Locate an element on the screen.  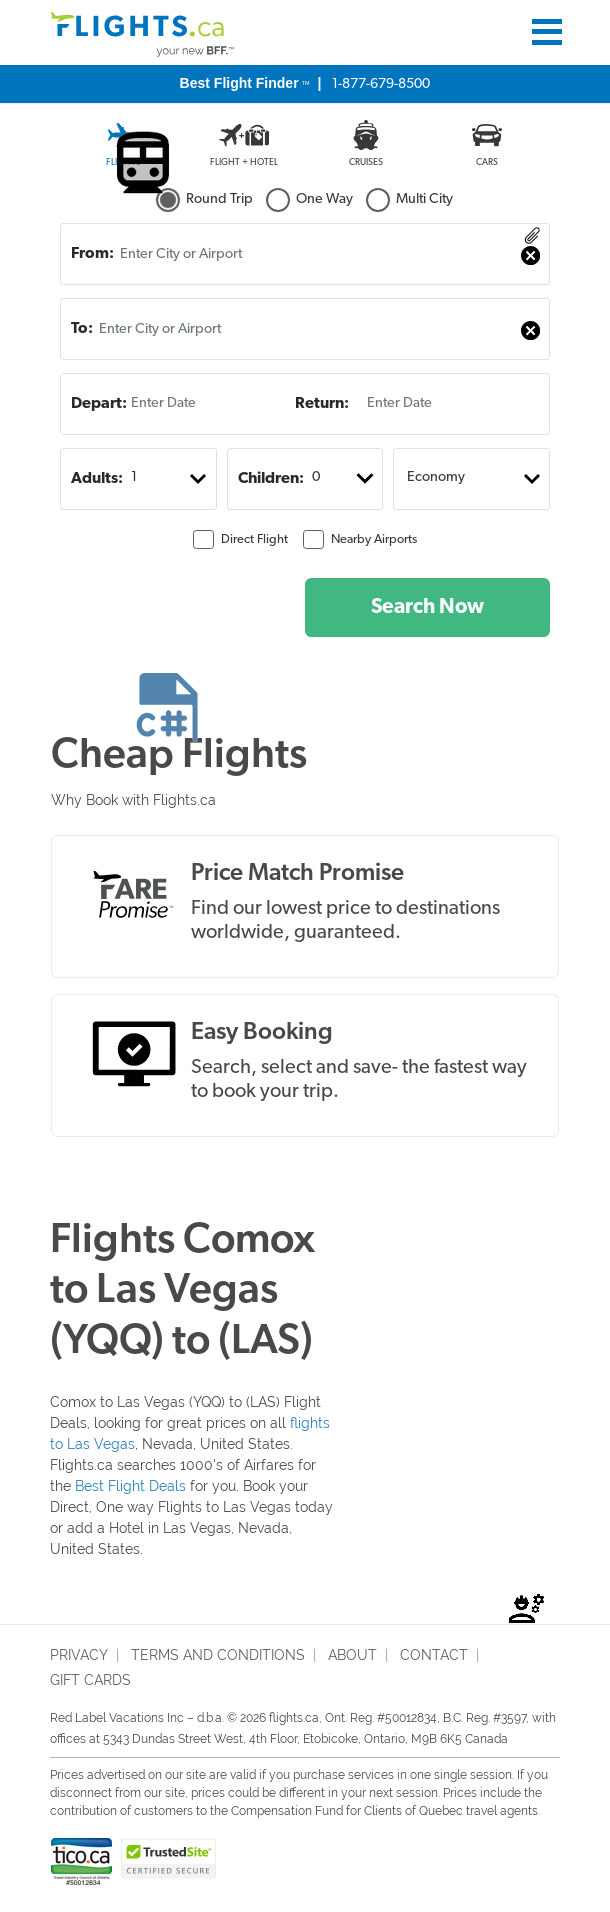
open a C# source code file is located at coordinates (168, 707).